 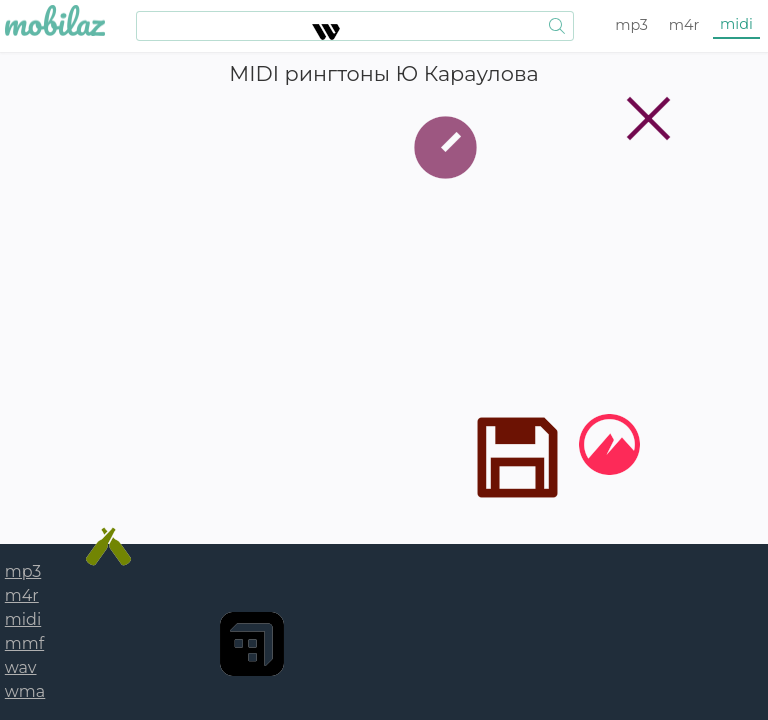 I want to click on western union logo, so click(x=326, y=32).